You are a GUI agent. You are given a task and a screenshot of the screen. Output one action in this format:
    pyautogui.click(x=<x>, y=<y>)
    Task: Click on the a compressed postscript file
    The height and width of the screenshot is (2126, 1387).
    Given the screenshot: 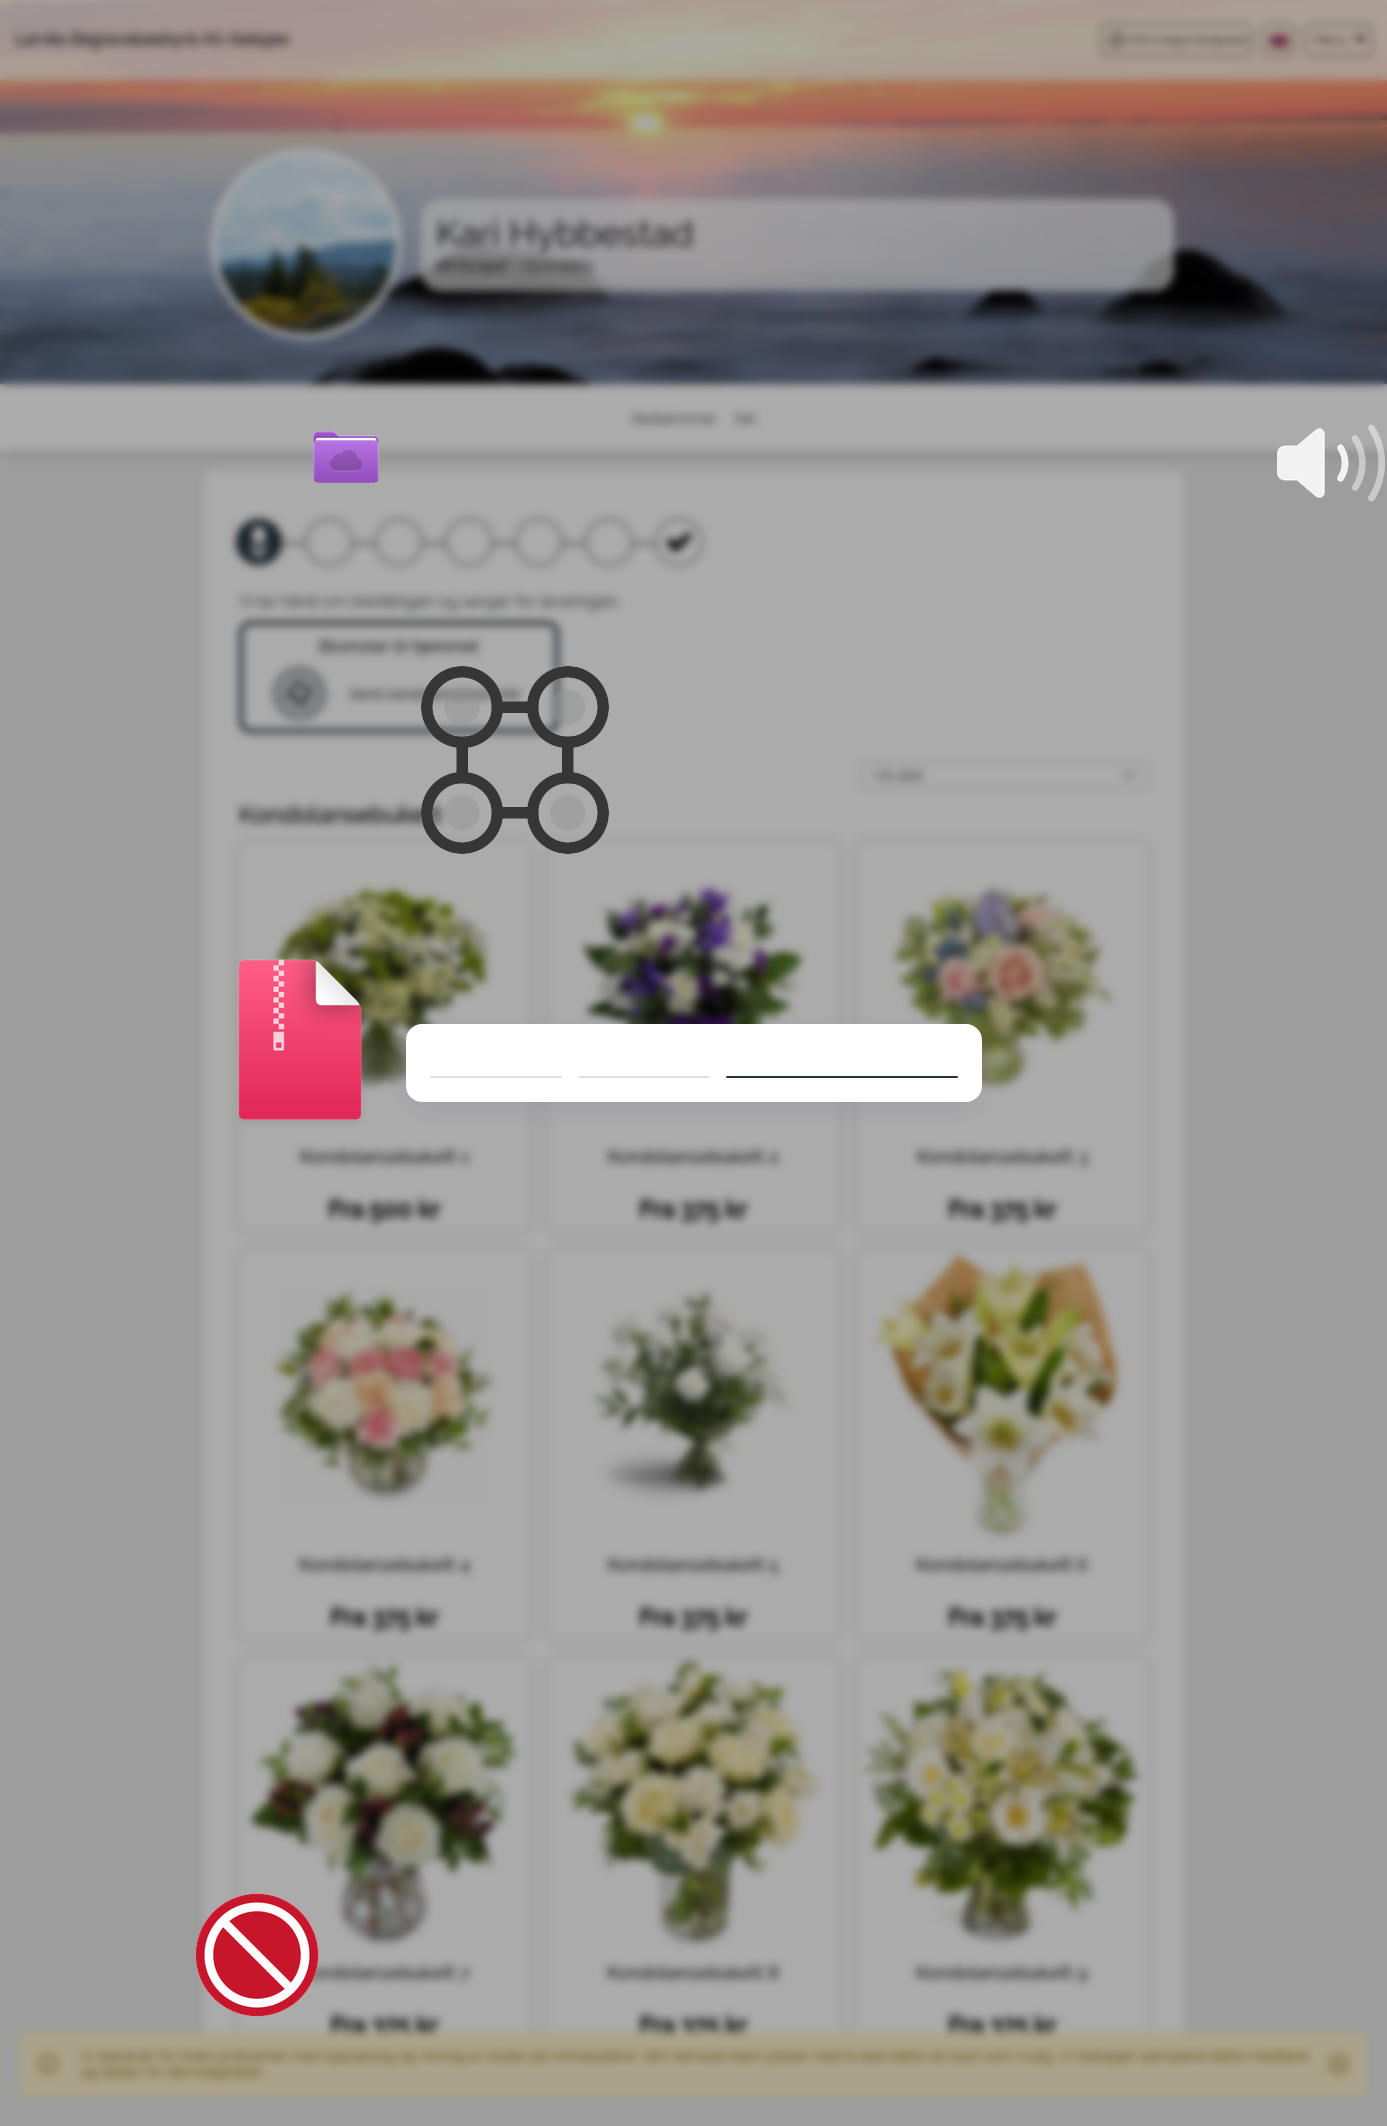 What is the action you would take?
    pyautogui.click(x=300, y=1043)
    